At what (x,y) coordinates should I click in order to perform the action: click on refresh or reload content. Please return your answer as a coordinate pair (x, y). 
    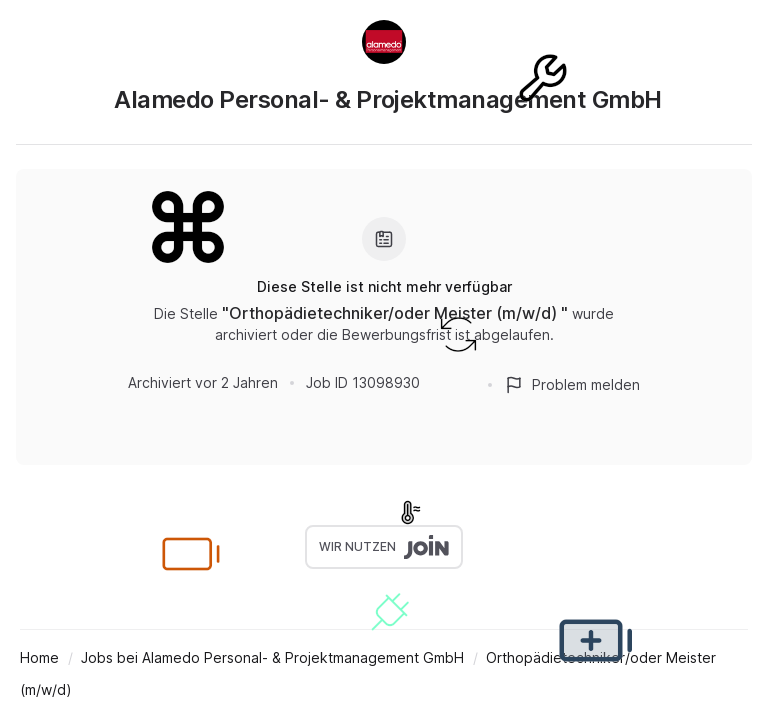
    Looking at the image, I should click on (458, 334).